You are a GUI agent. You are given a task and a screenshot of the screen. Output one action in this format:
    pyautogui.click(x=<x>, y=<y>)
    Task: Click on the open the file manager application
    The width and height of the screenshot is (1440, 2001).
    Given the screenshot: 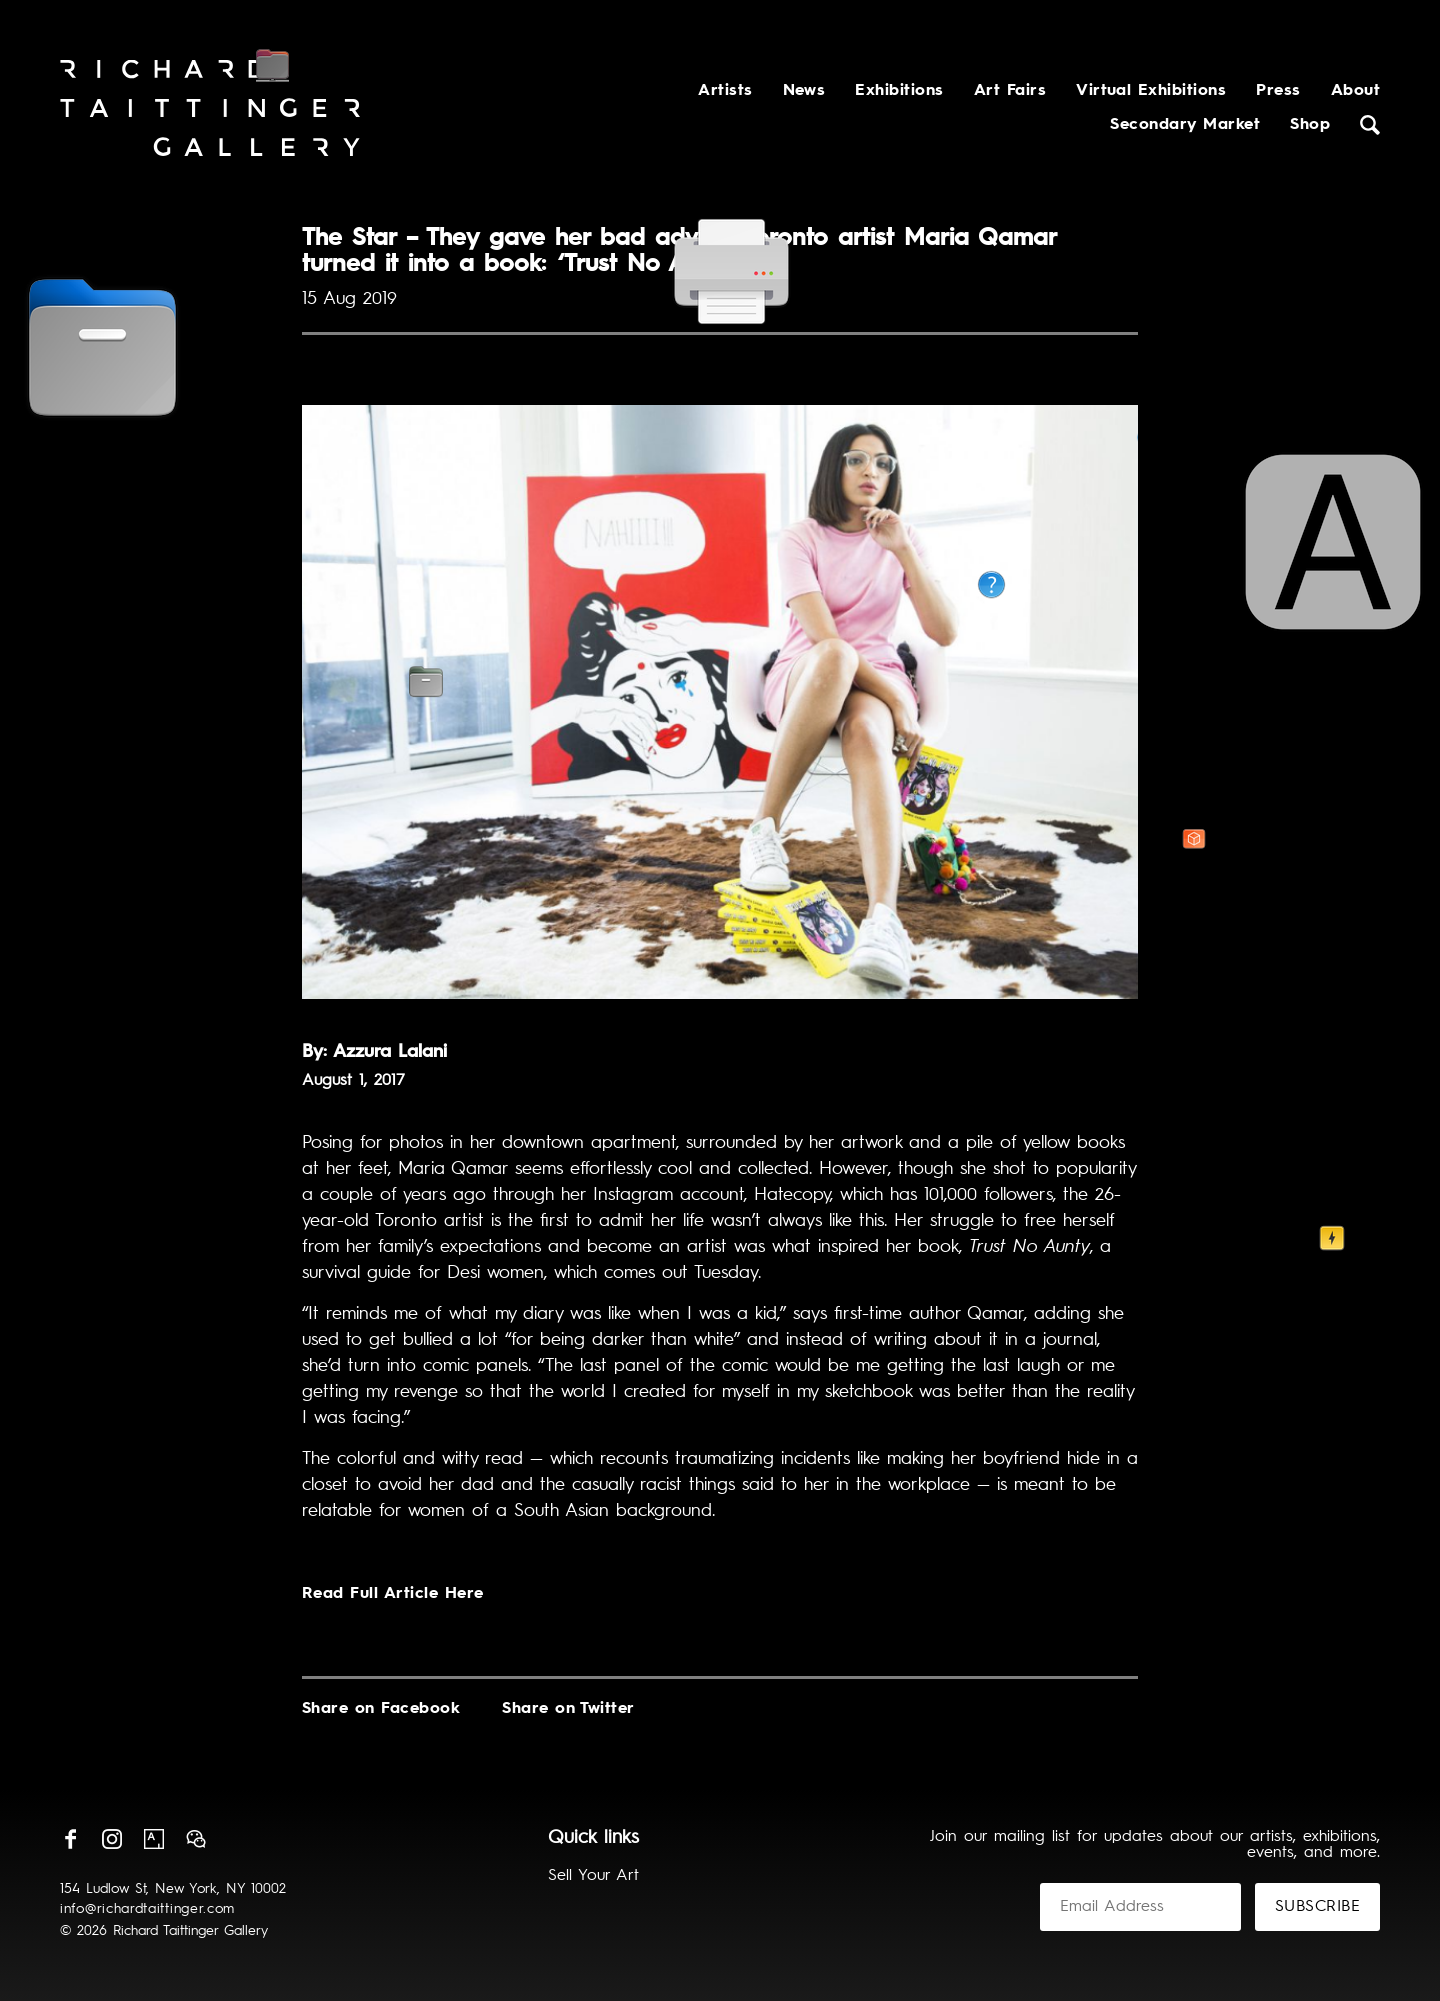 What is the action you would take?
    pyautogui.click(x=102, y=347)
    